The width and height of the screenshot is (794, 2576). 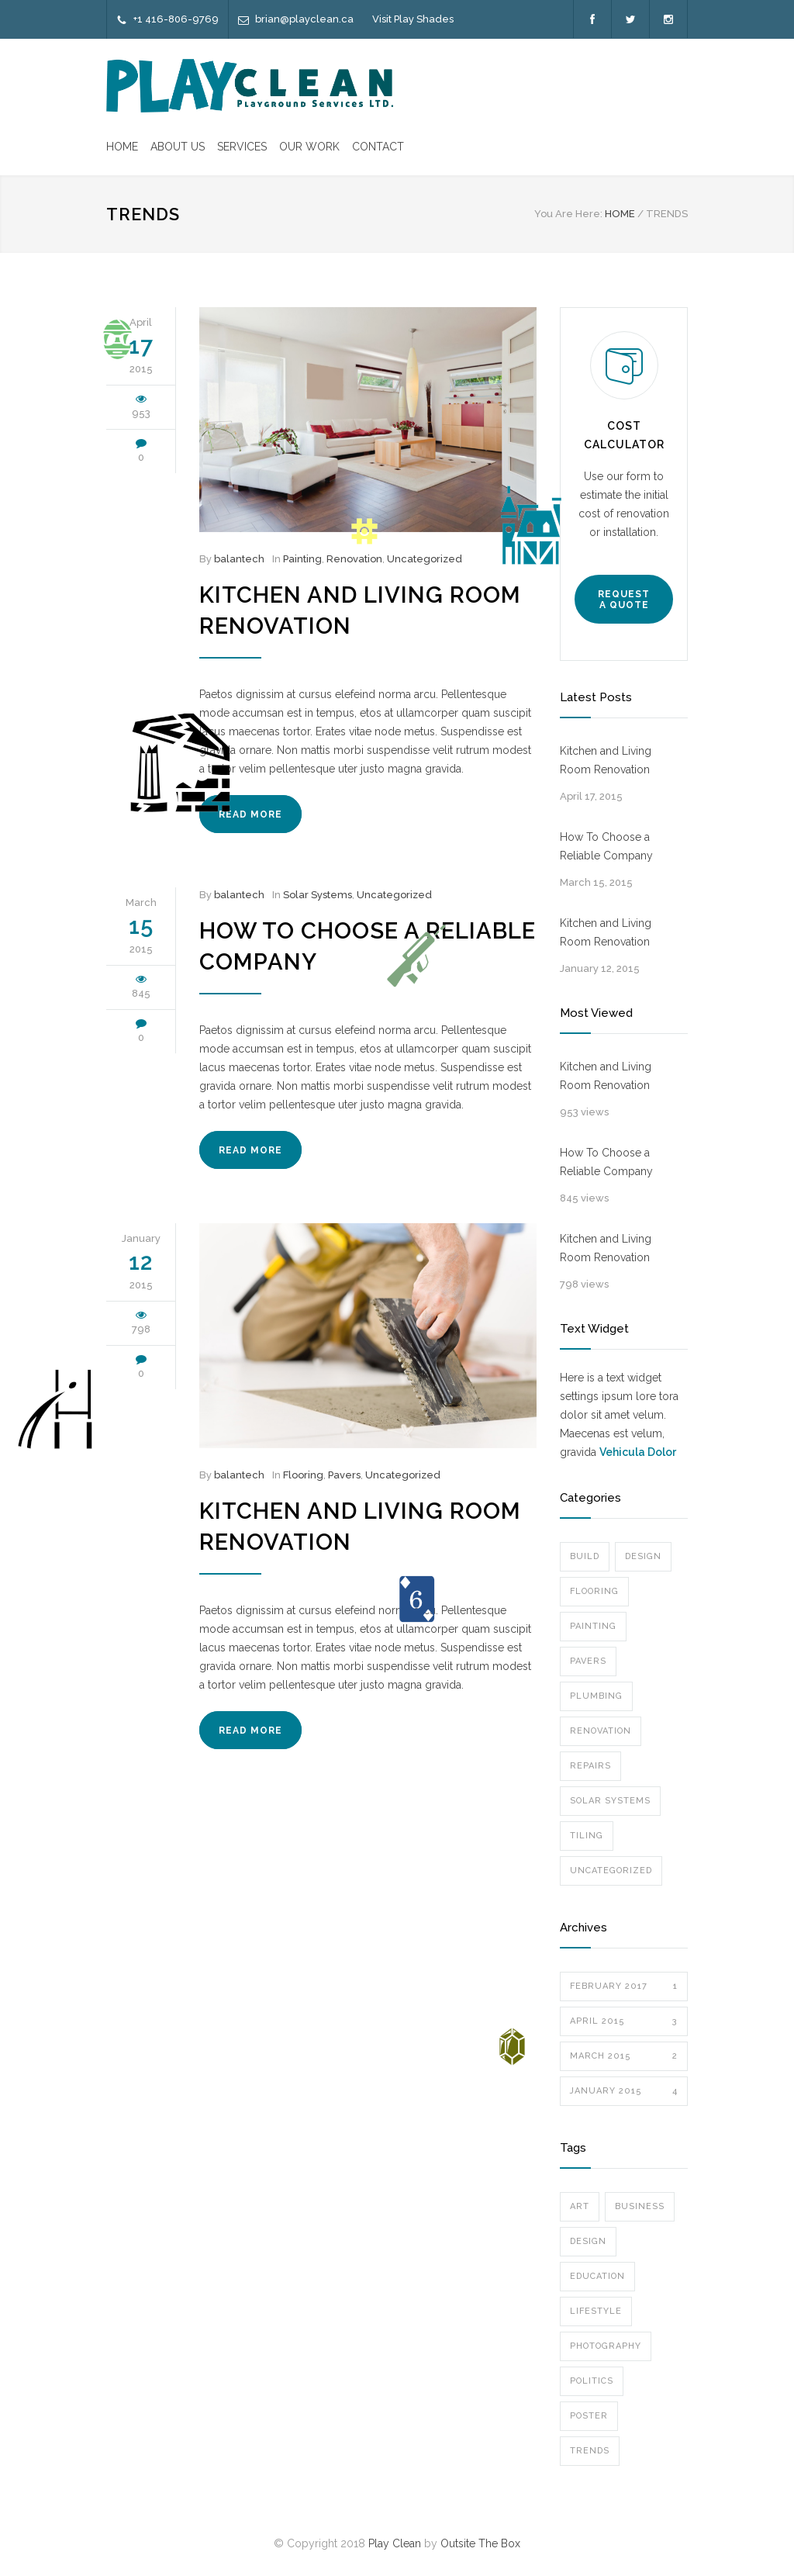 What do you see at coordinates (416, 956) in the screenshot?
I see `select the FAMAS assault rifle weapon` at bounding box center [416, 956].